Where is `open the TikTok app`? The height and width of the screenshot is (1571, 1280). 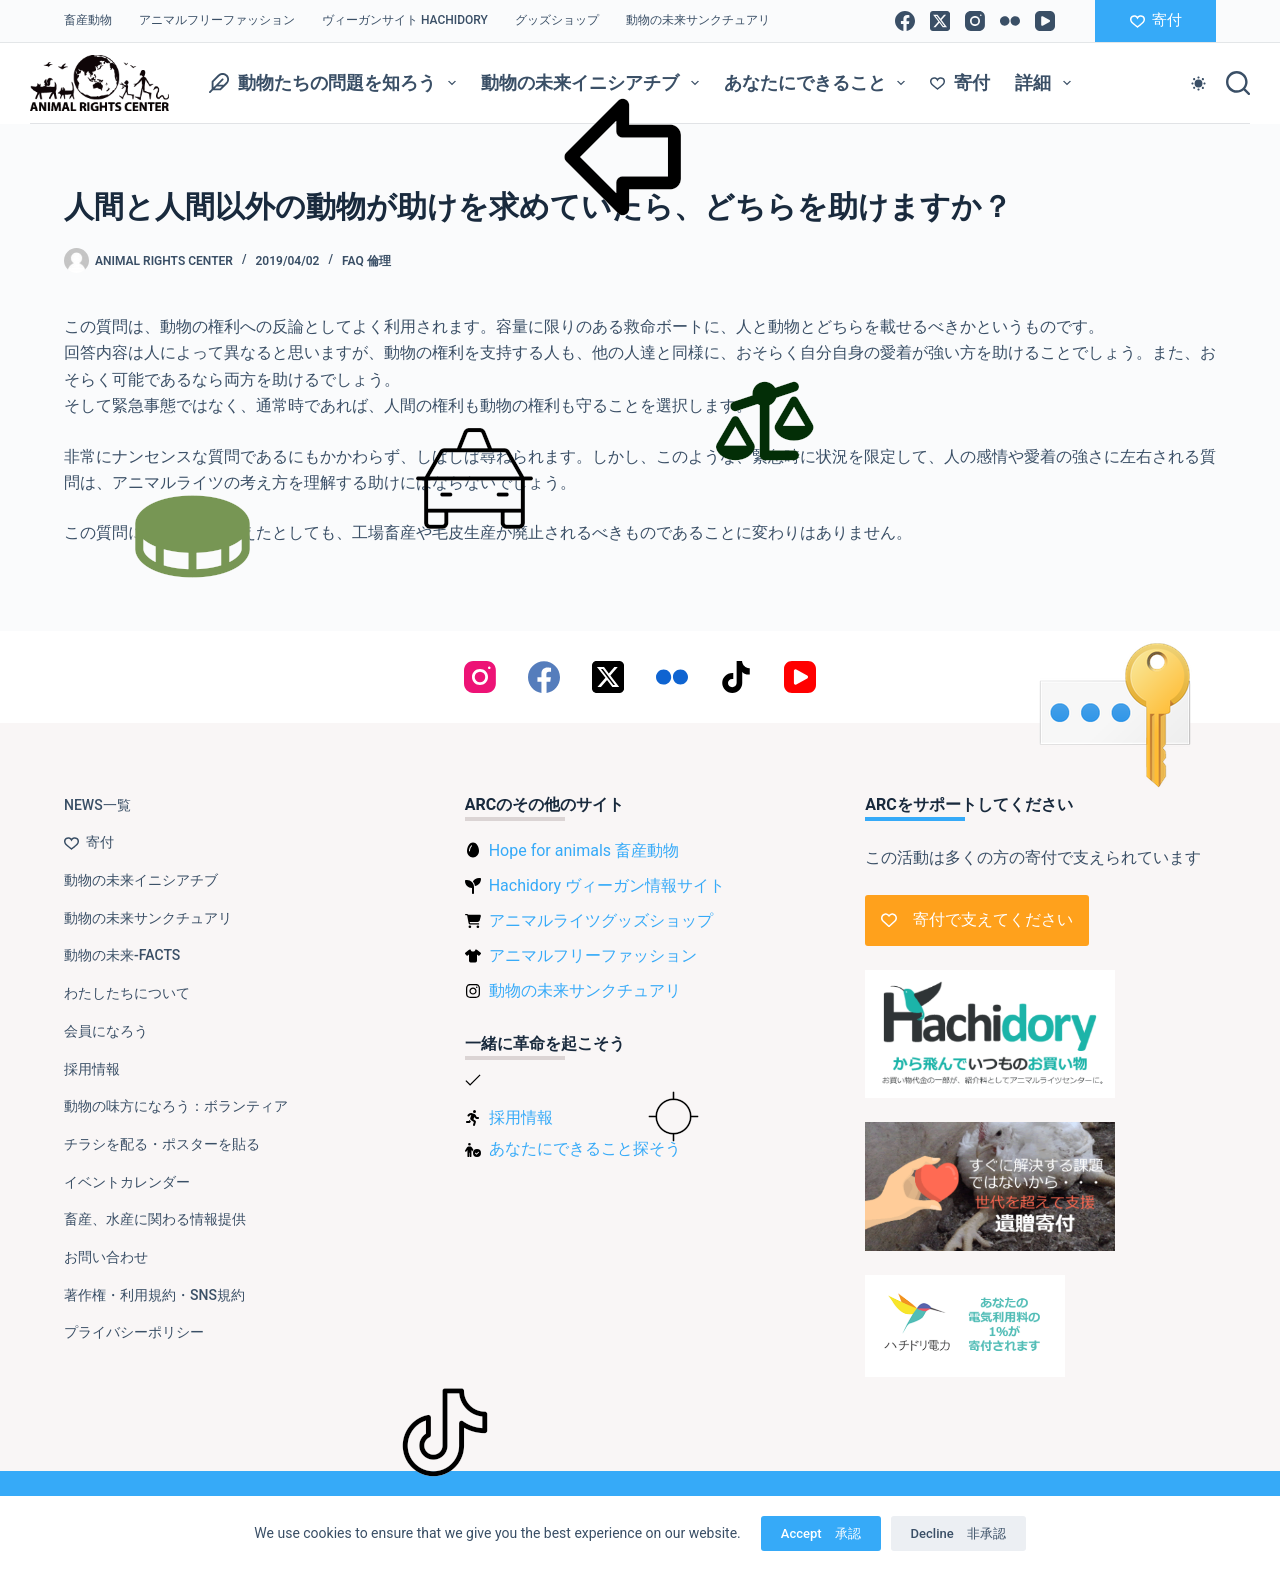 open the TikTok app is located at coordinates (445, 1434).